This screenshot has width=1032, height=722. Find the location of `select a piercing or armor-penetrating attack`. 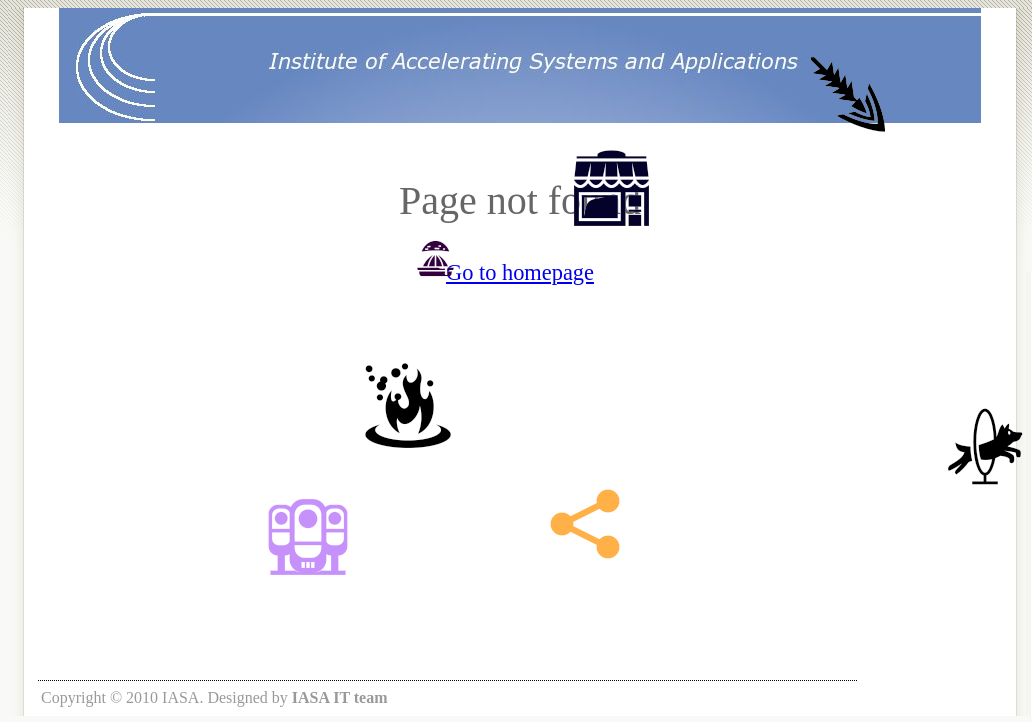

select a piercing or armor-penetrating attack is located at coordinates (848, 94).